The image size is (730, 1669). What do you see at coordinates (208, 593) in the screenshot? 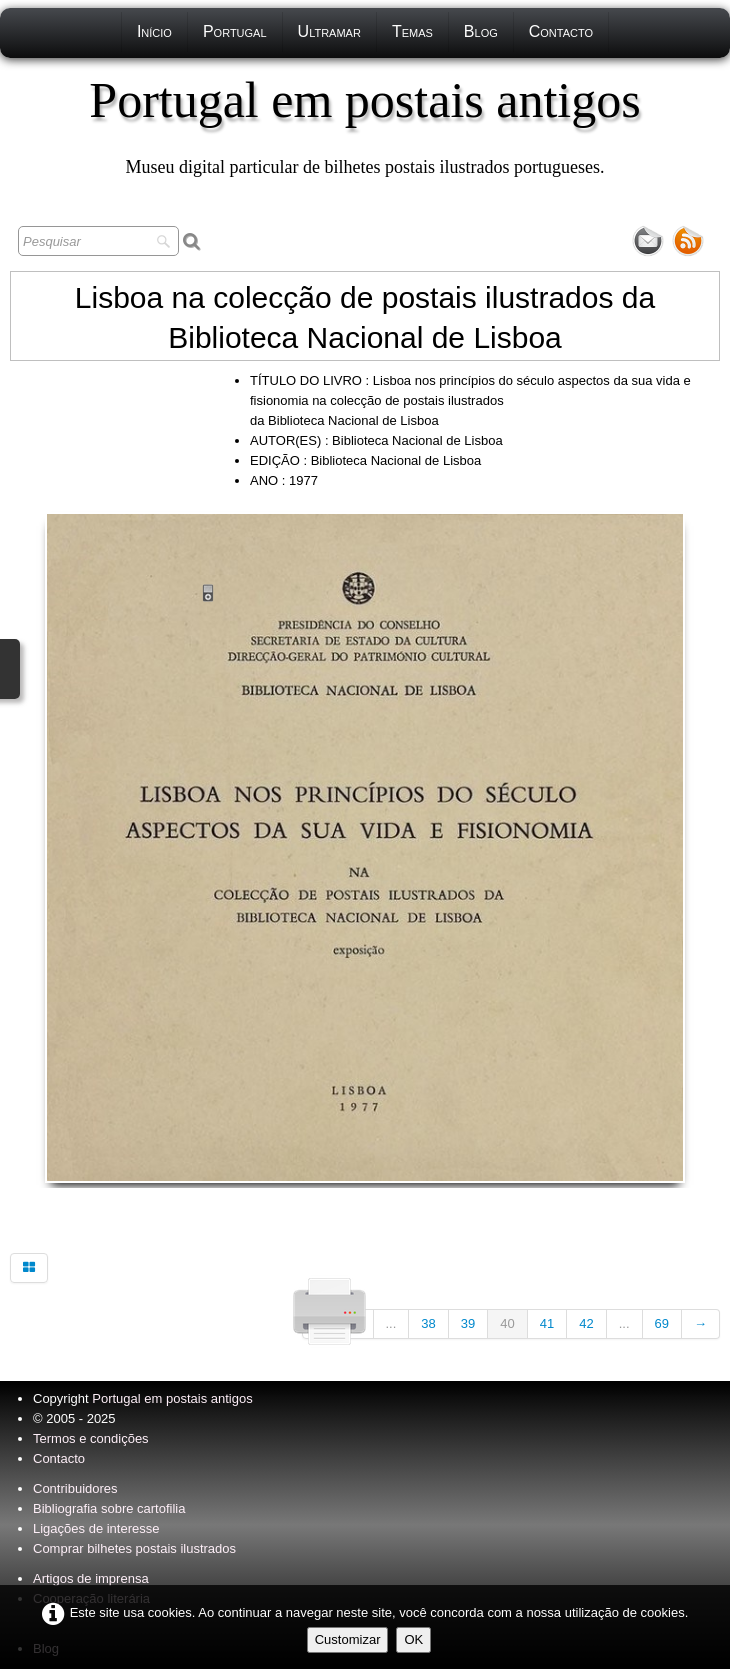
I see `indicates a connected multimedia player device` at bounding box center [208, 593].